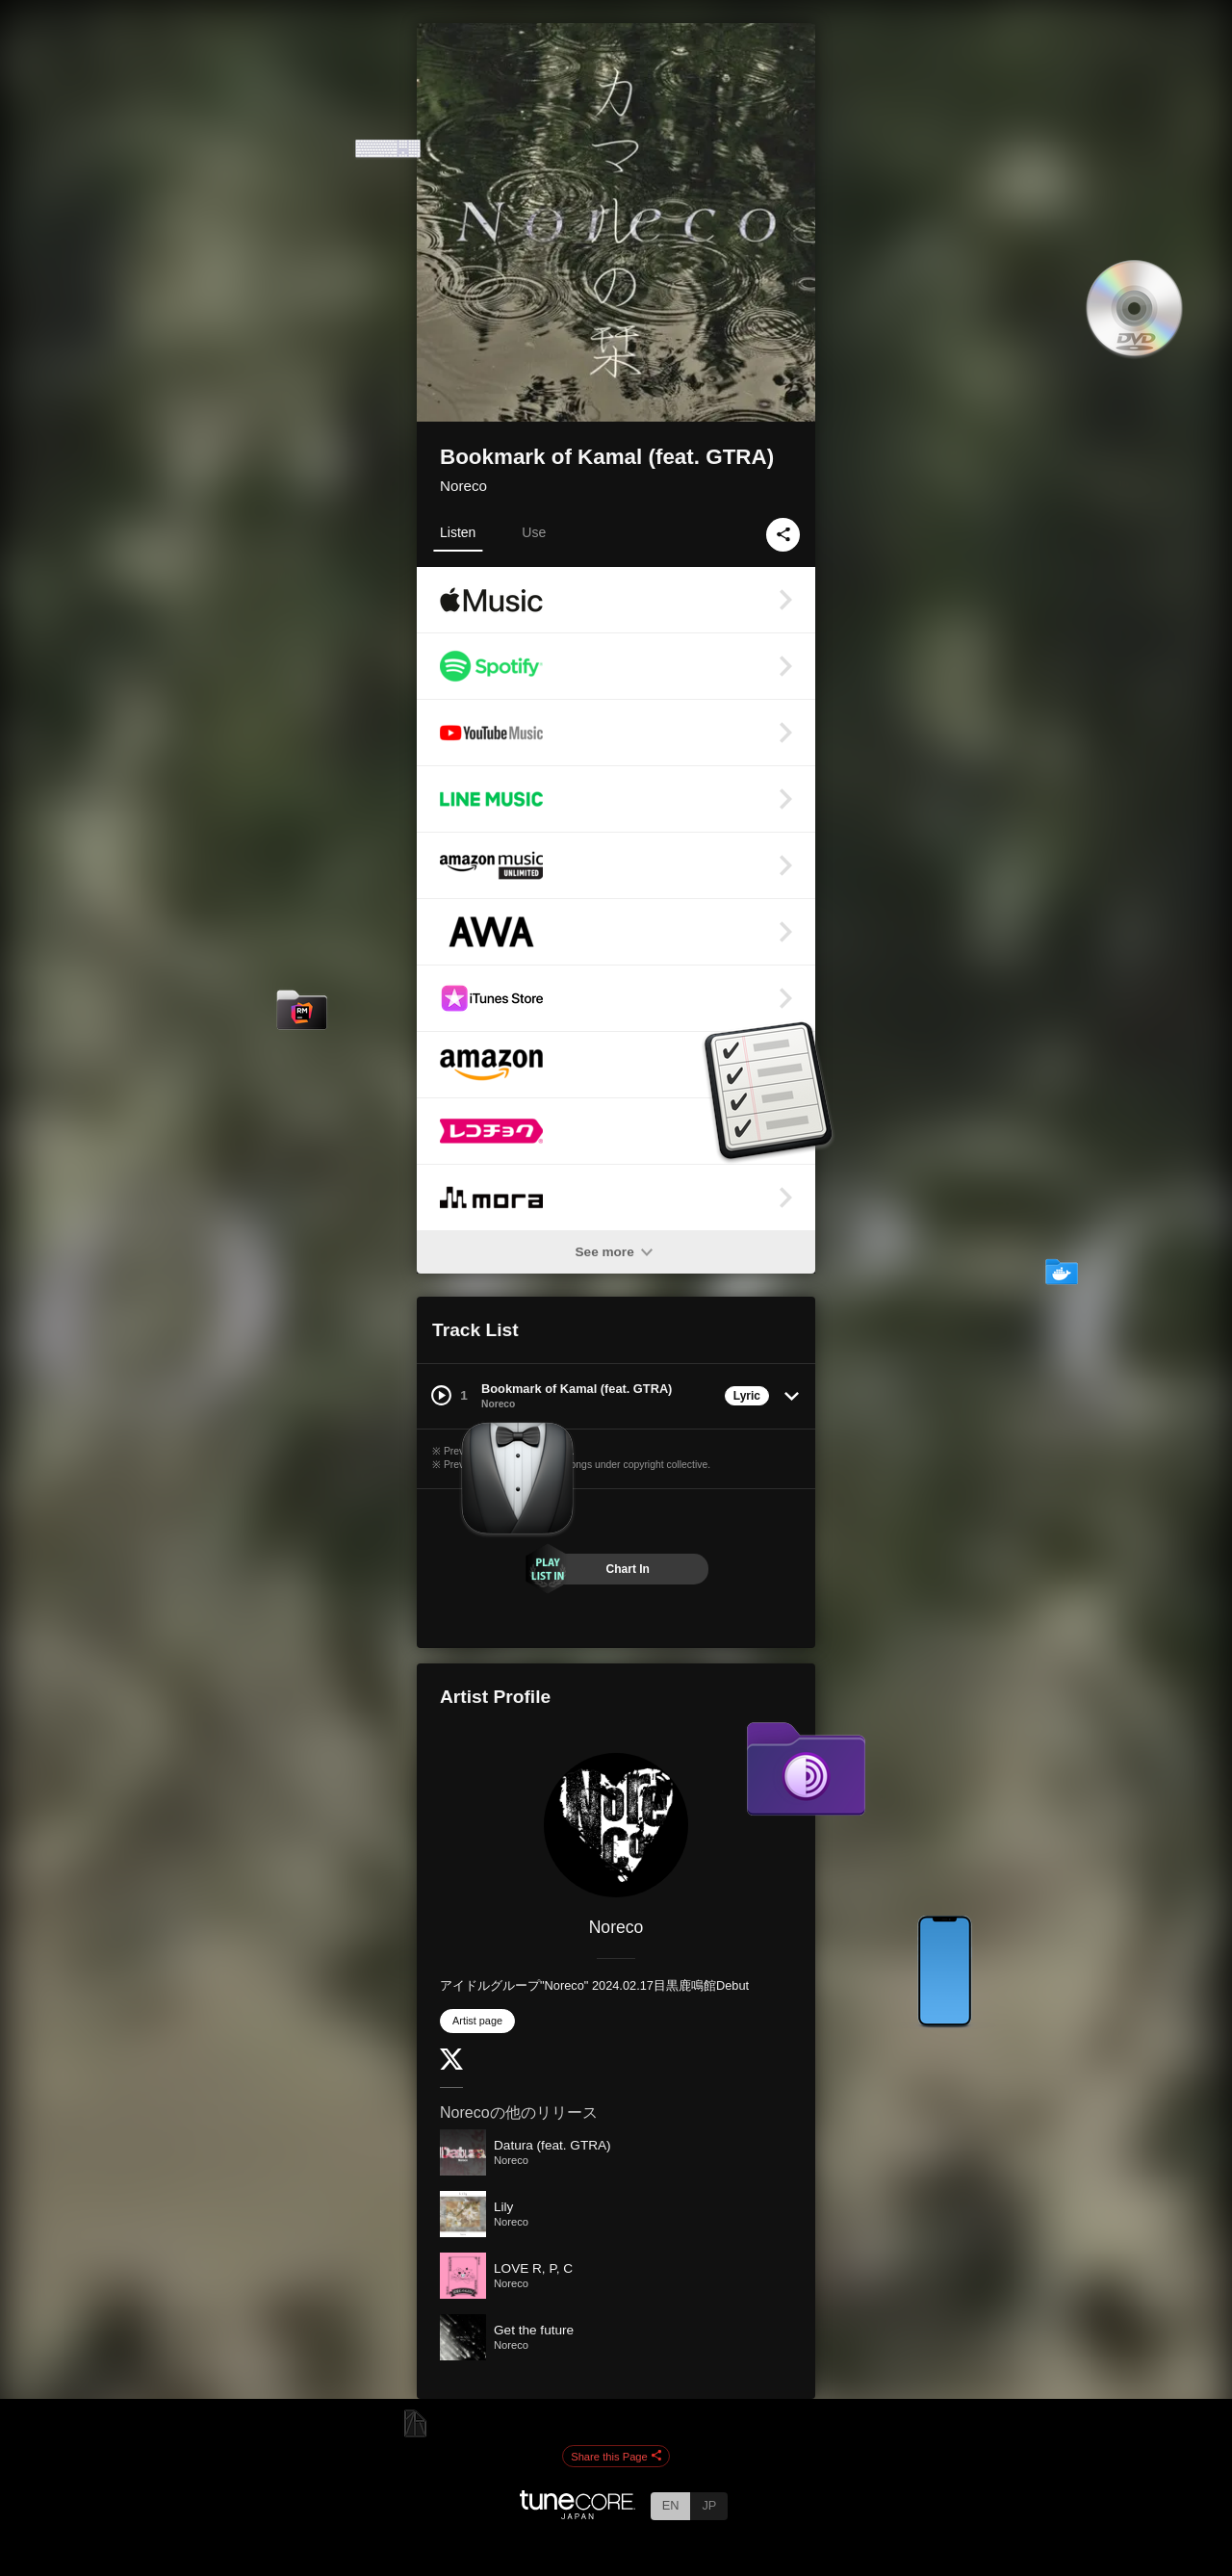  Describe the element at coordinates (806, 1772) in the screenshot. I see `folder containing tor browser files` at that location.